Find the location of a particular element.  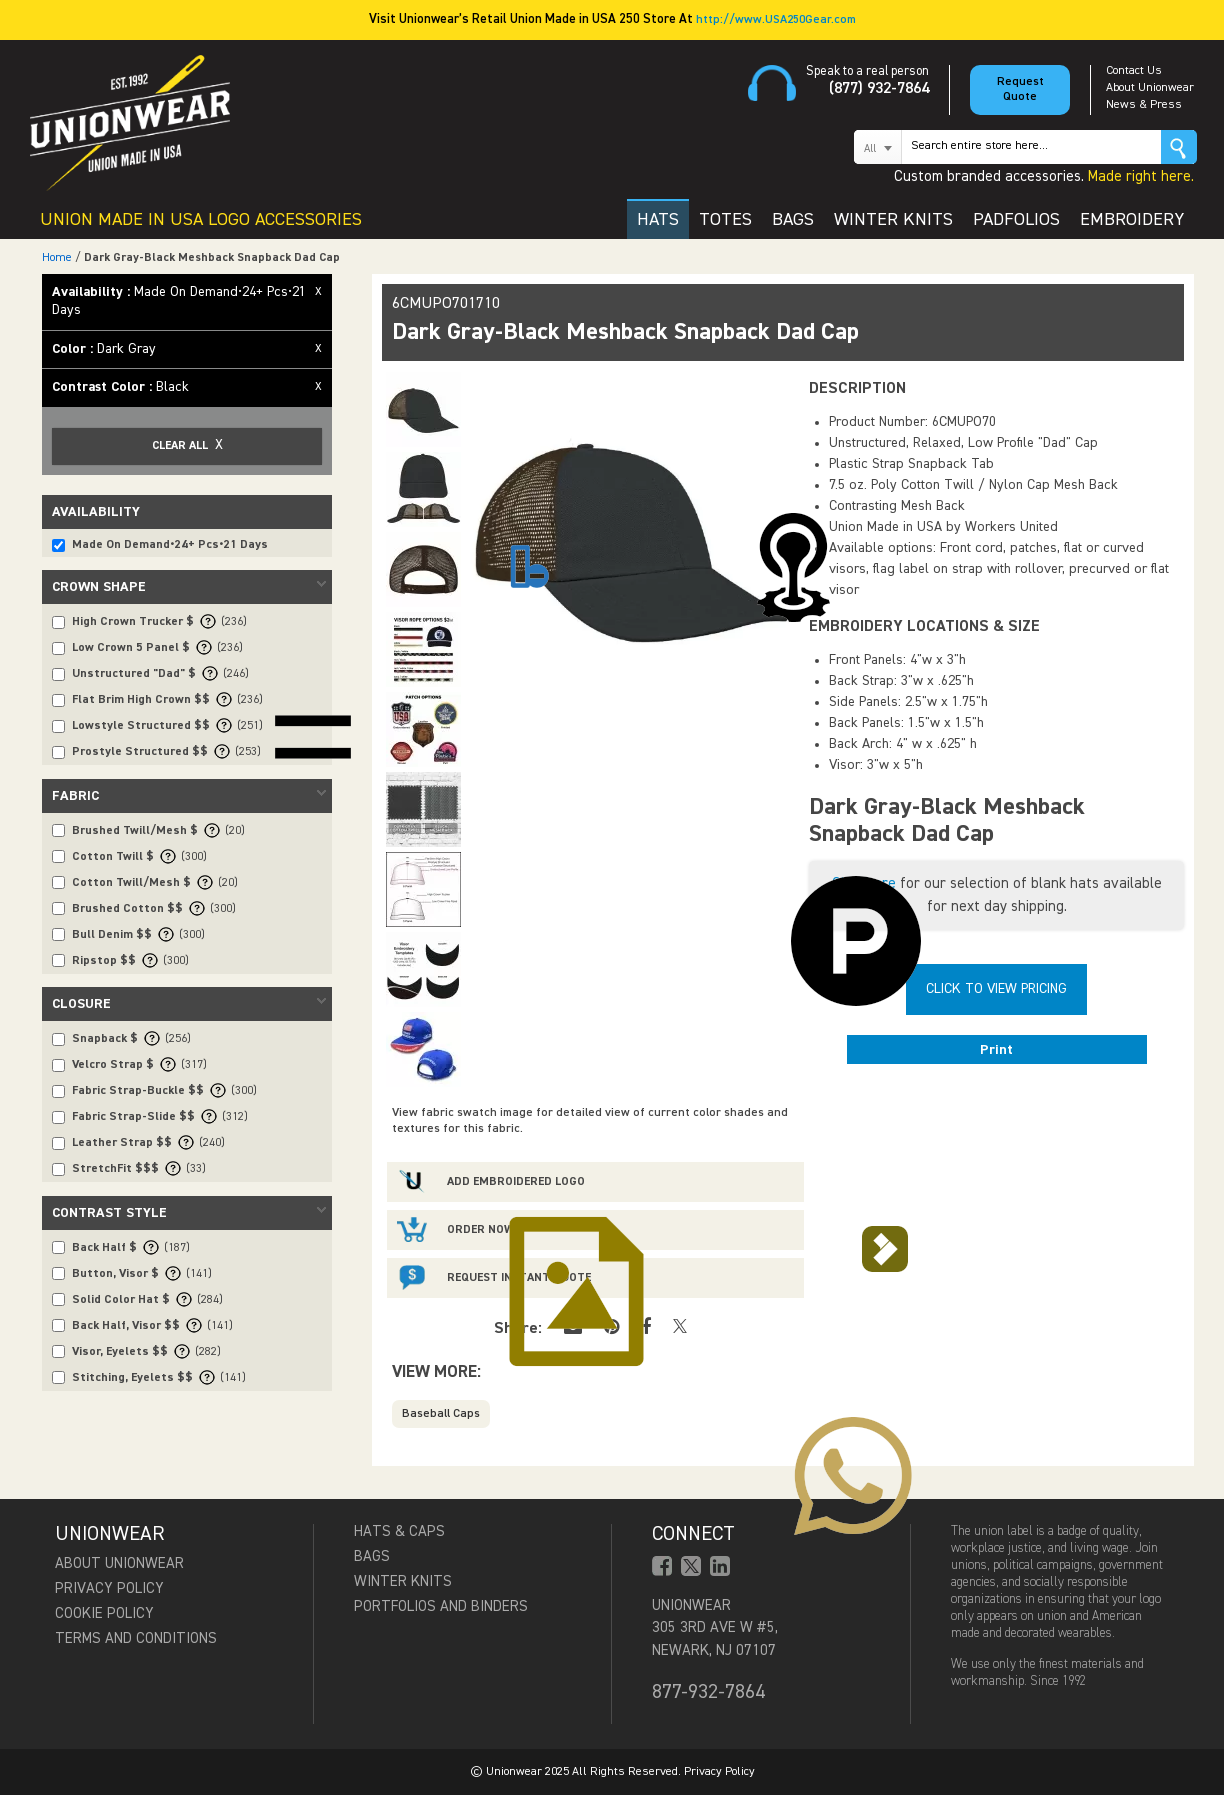

delete a column from a table or spreadsheet is located at coordinates (527, 566).